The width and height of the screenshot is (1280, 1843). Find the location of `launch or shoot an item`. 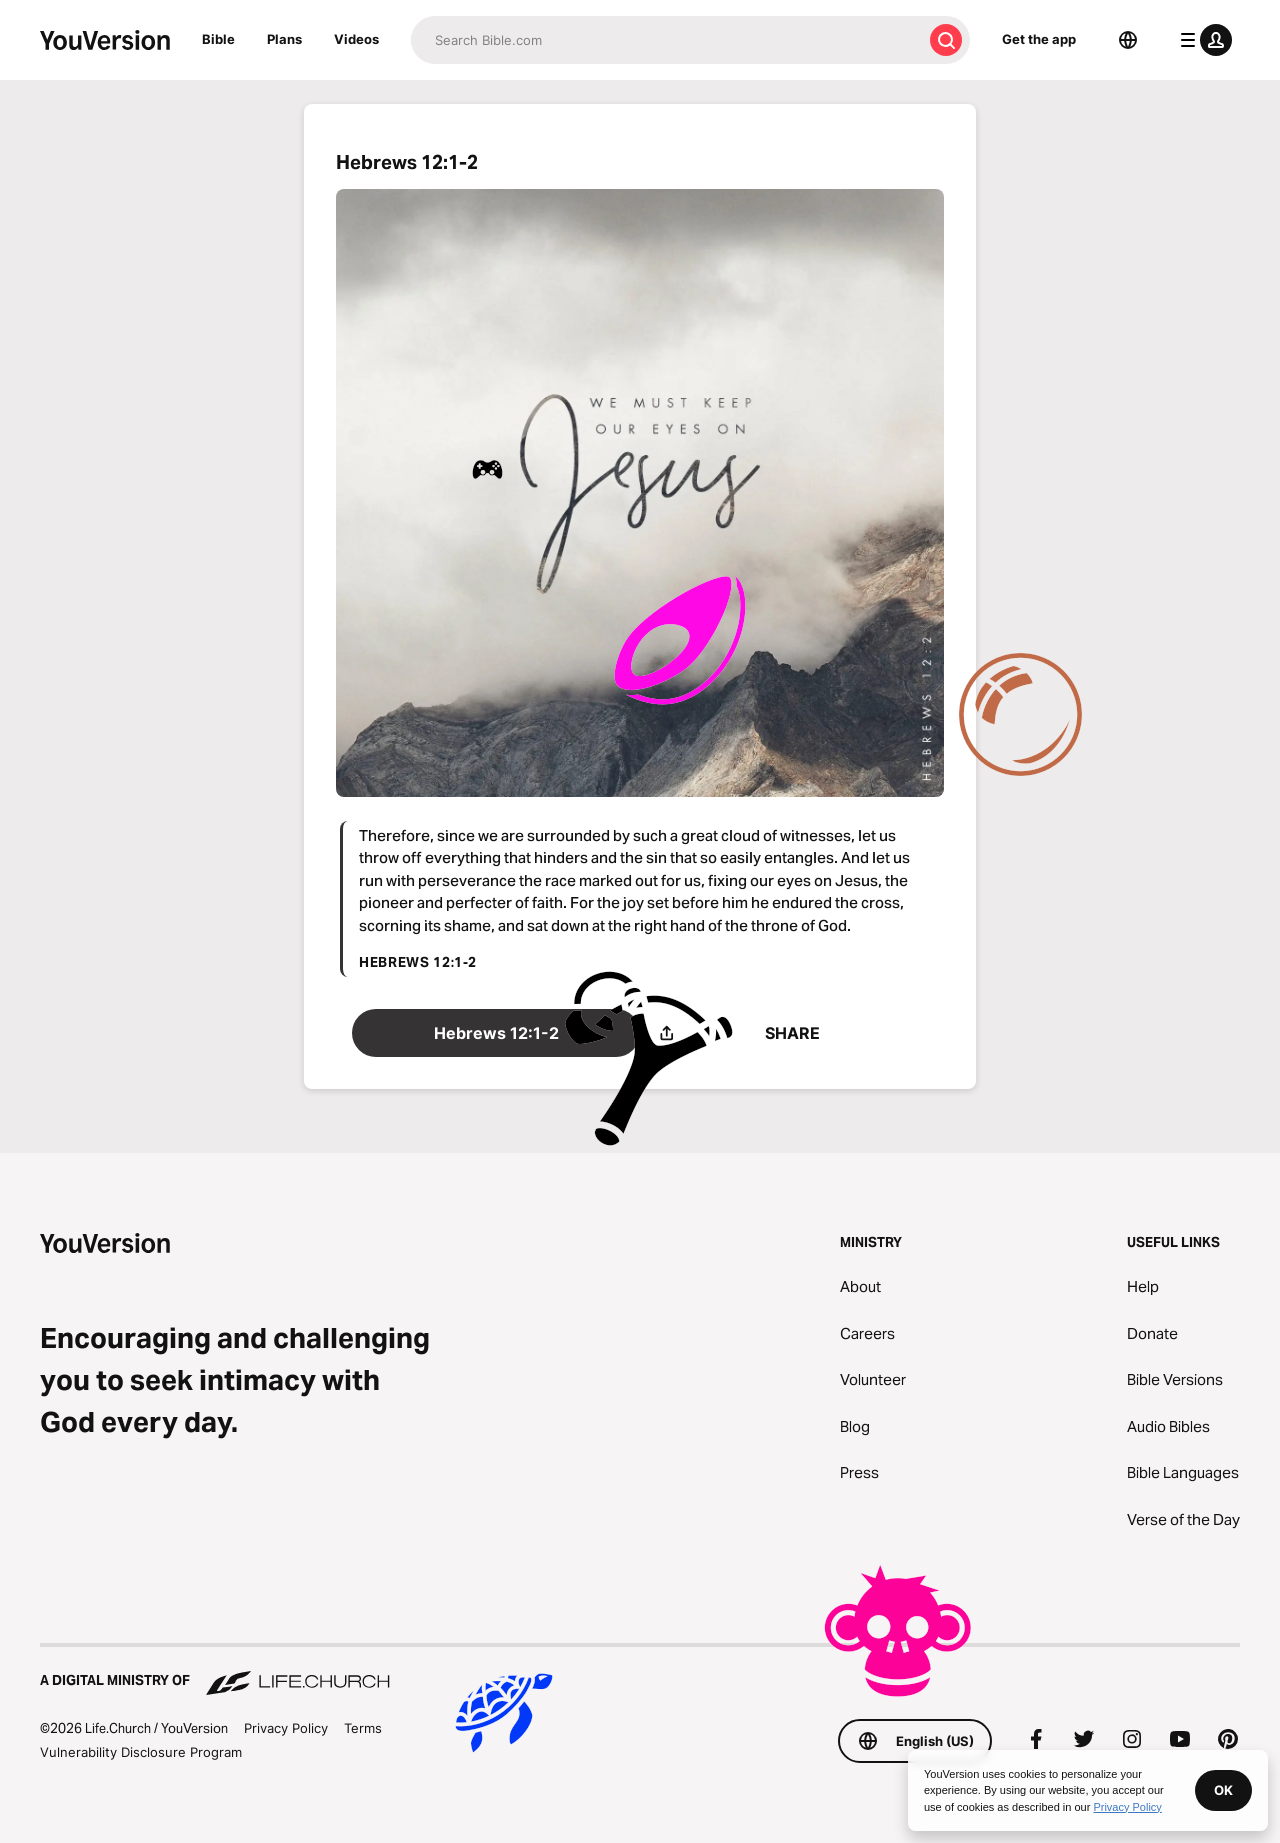

launch or shoot an item is located at coordinates (645, 1059).